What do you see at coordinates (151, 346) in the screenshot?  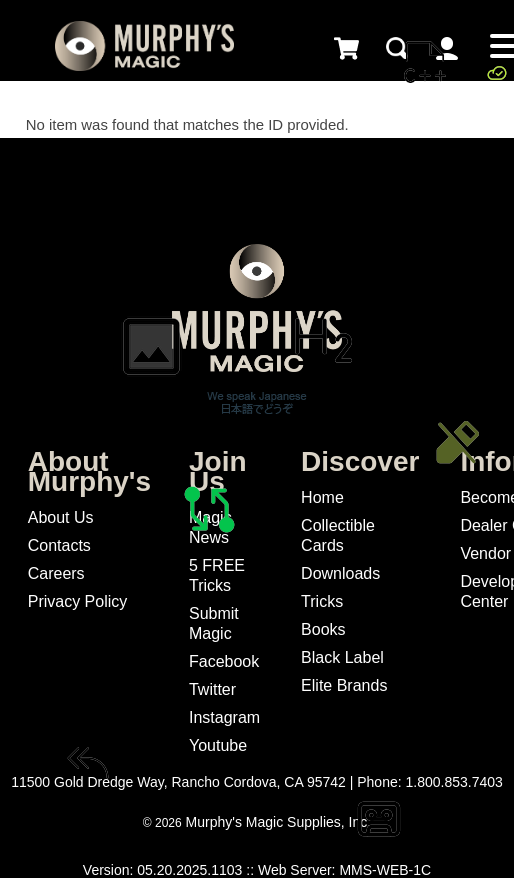 I see `view image or photo` at bounding box center [151, 346].